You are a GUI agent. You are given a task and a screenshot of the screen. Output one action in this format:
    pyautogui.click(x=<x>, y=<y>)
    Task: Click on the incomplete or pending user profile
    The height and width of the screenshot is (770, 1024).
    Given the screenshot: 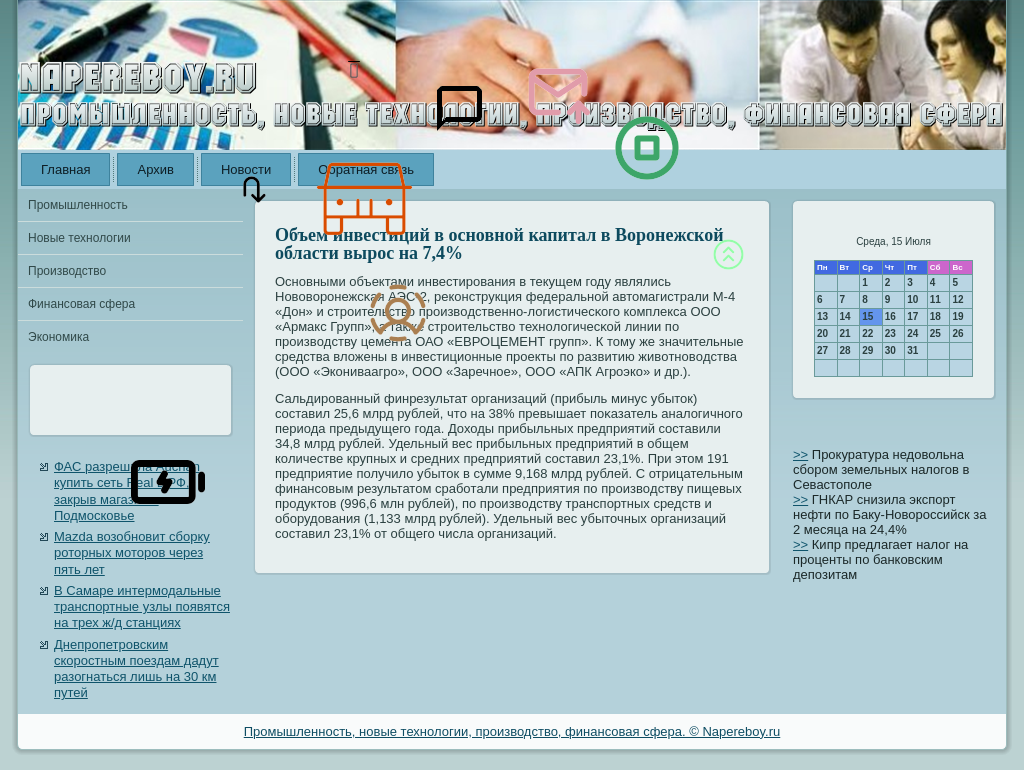 What is the action you would take?
    pyautogui.click(x=398, y=313)
    